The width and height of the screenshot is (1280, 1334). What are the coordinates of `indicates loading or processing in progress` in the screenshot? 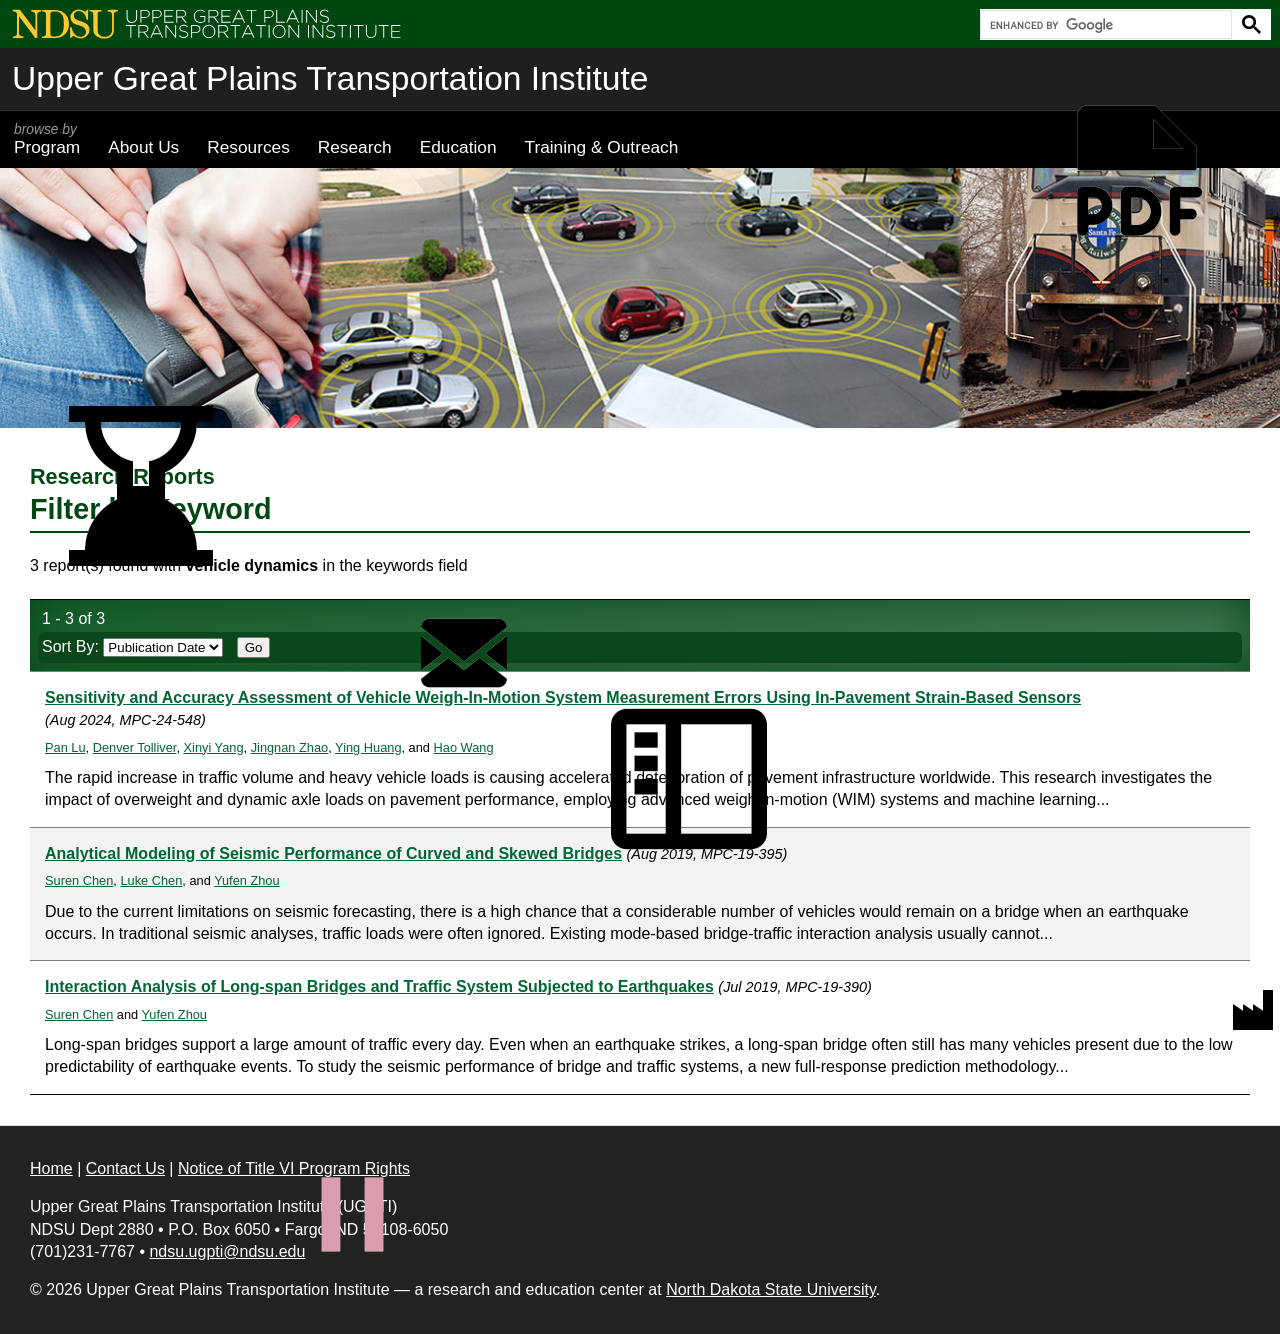 It's located at (141, 486).